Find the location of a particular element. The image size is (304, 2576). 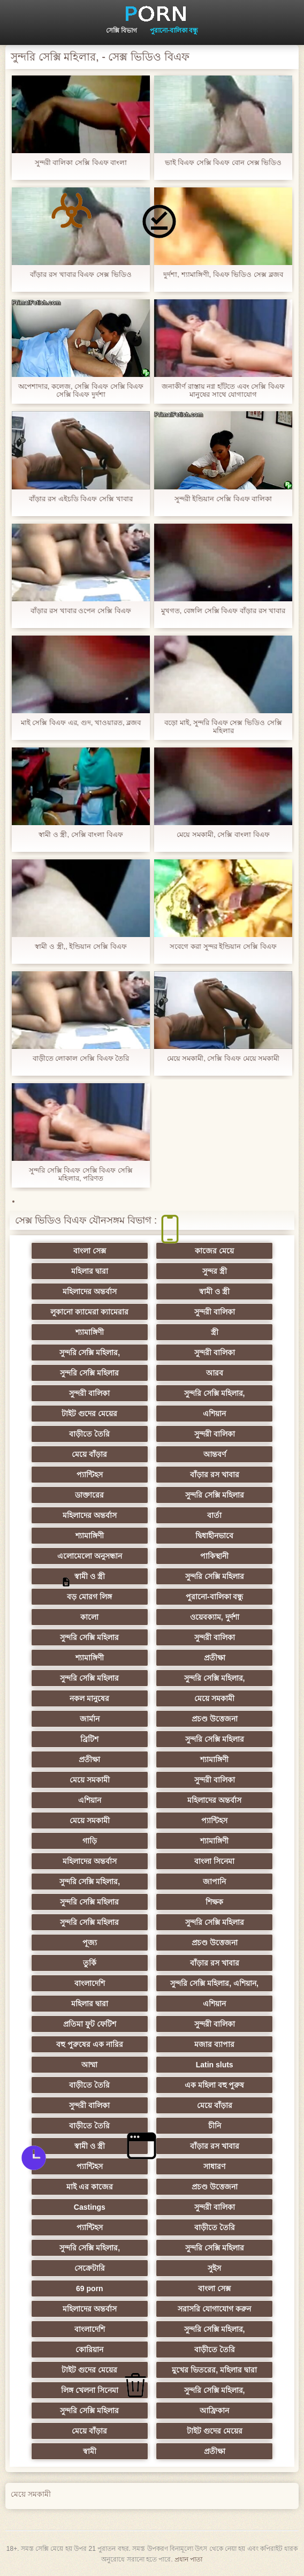

access mobile device settings is located at coordinates (170, 1229).